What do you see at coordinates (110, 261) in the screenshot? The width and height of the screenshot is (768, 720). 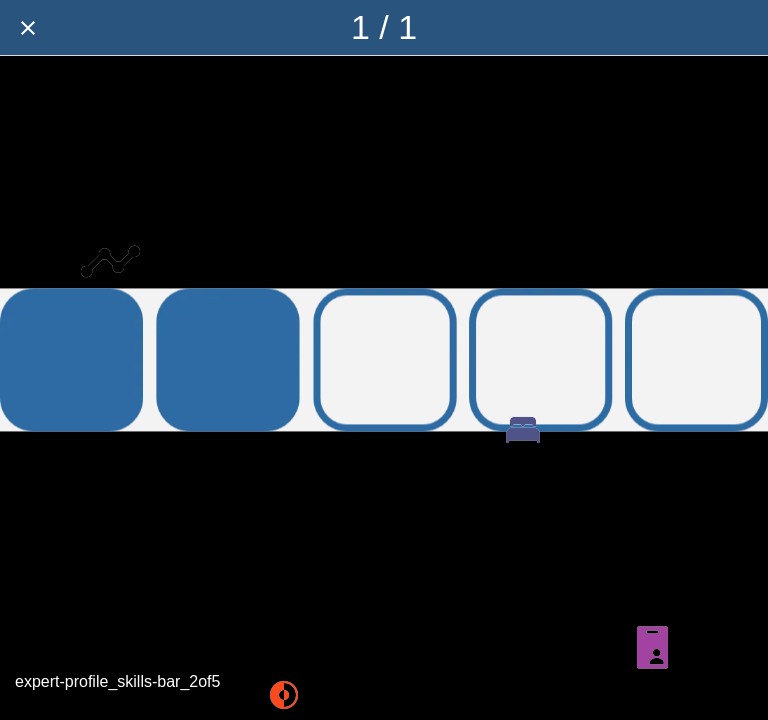 I see `view analytics and statistics` at bounding box center [110, 261].